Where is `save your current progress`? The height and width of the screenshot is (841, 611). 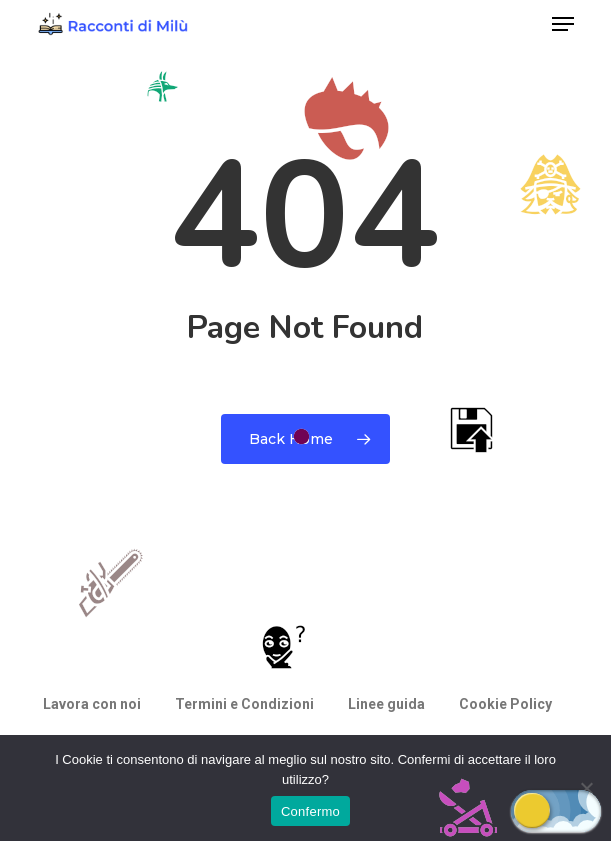 save your current progress is located at coordinates (471, 428).